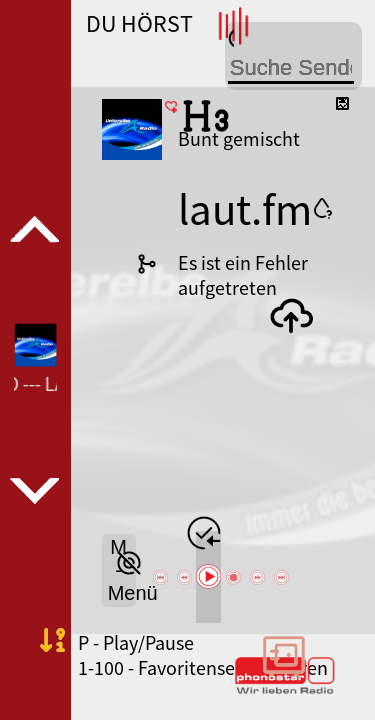 The image size is (375, 720). Describe the element at coordinates (129, 563) in the screenshot. I see `disable email or mention notifications` at that location.